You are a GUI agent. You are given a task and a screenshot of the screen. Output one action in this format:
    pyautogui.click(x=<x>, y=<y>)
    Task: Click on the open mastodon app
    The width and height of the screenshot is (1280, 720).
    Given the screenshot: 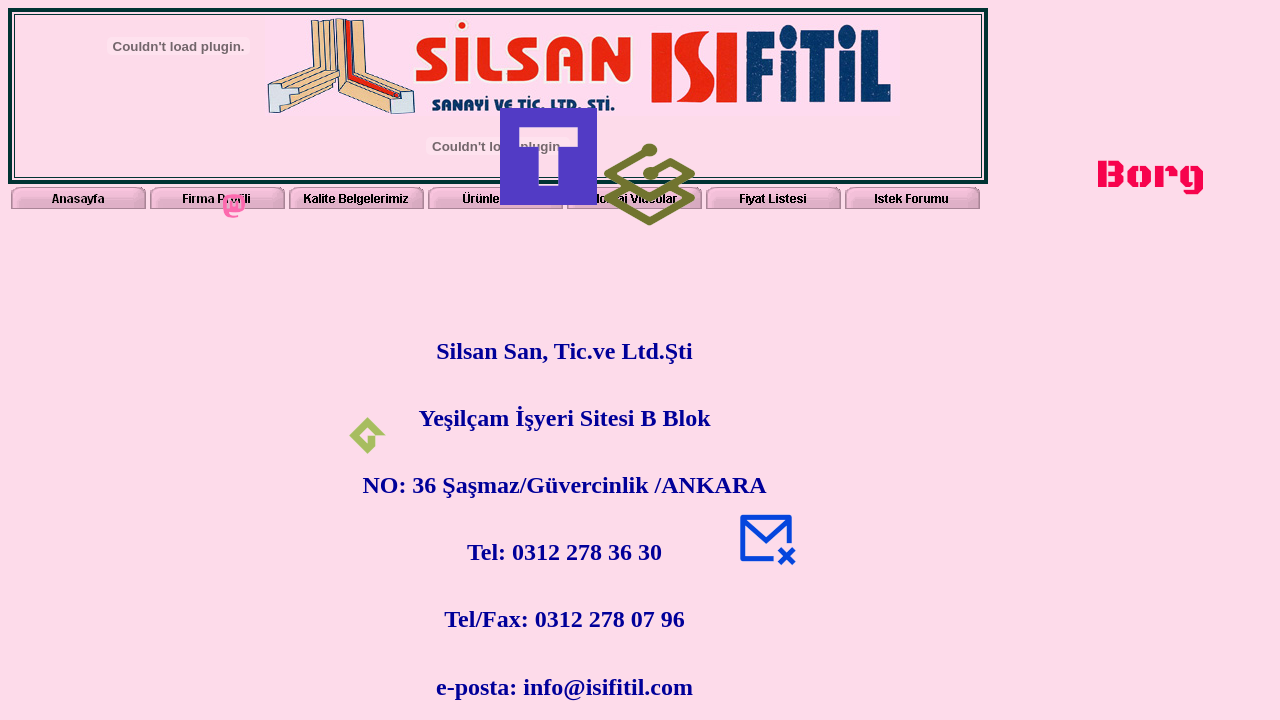 What is the action you would take?
    pyautogui.click(x=234, y=206)
    